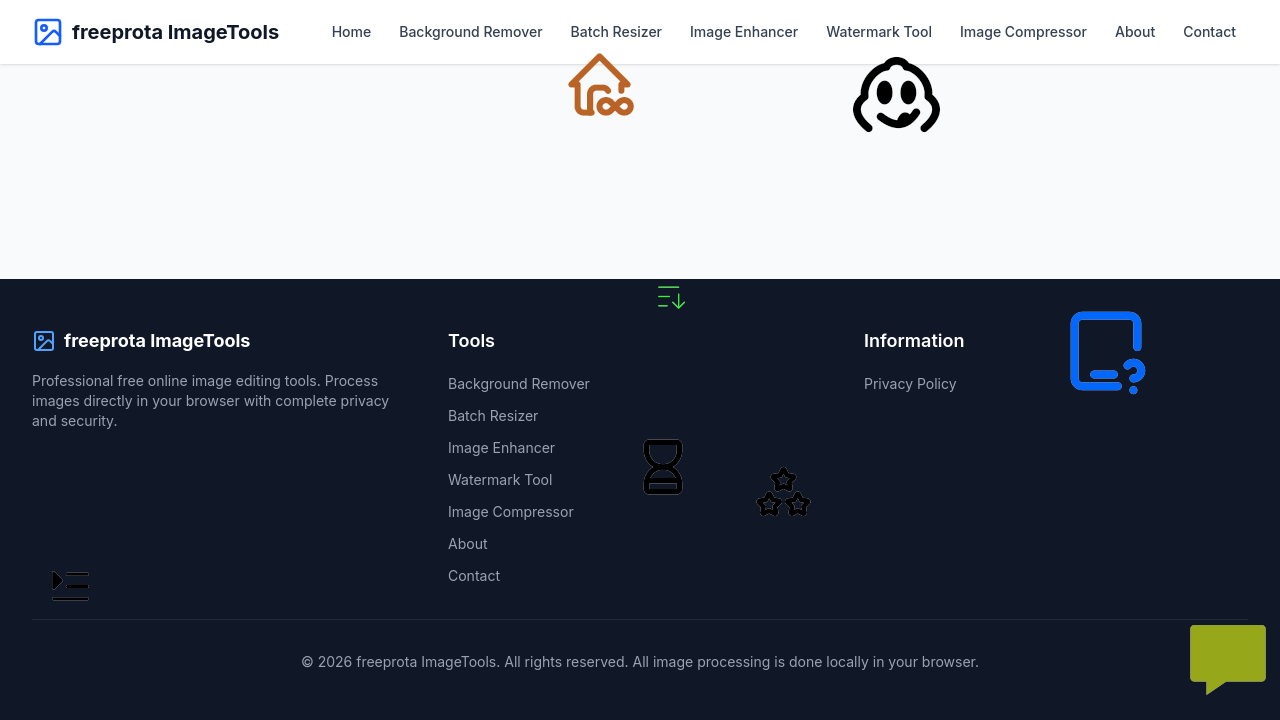 Image resolution: width=1280 pixels, height=720 pixels. What do you see at coordinates (1228, 660) in the screenshot?
I see `open chat or messaging` at bounding box center [1228, 660].